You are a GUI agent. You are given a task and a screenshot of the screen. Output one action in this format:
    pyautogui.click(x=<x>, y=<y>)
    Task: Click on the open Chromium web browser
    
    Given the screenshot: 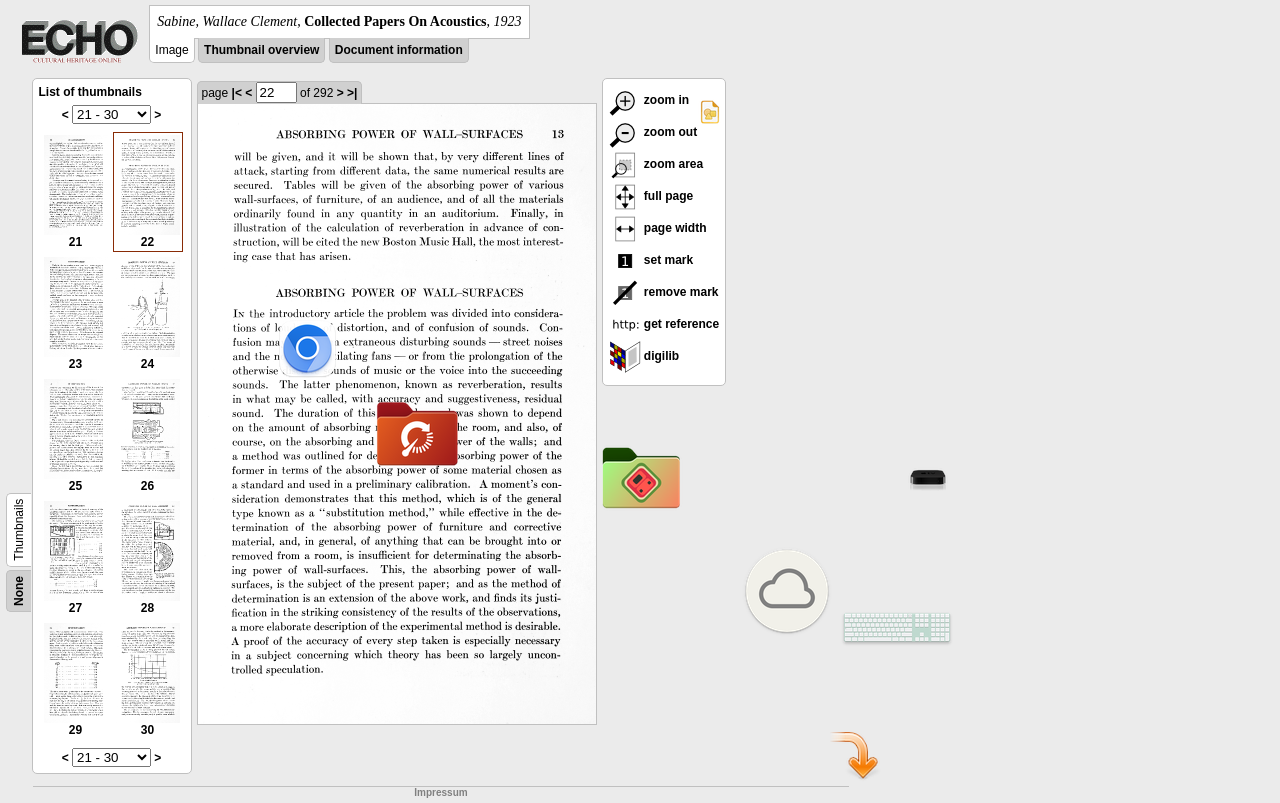 What is the action you would take?
    pyautogui.click(x=307, y=348)
    